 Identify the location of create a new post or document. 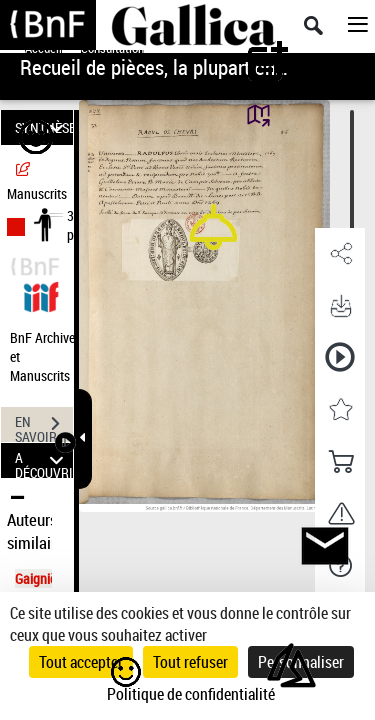
(267, 62).